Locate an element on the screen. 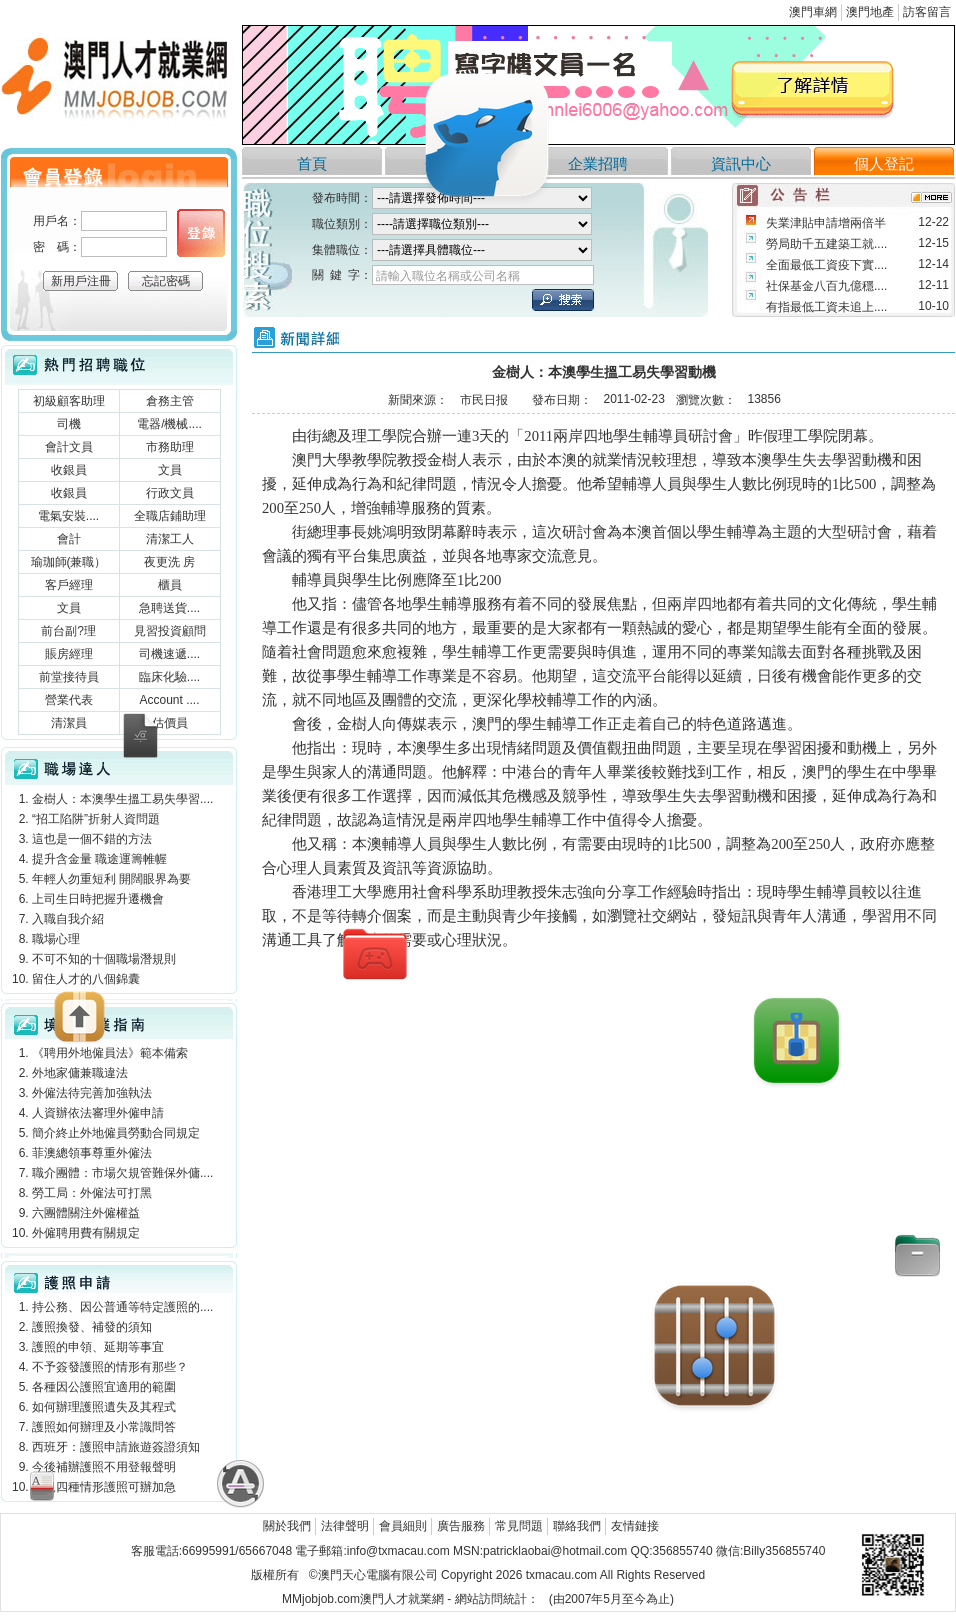 The image size is (956, 1618). open amarok music player is located at coordinates (487, 135).